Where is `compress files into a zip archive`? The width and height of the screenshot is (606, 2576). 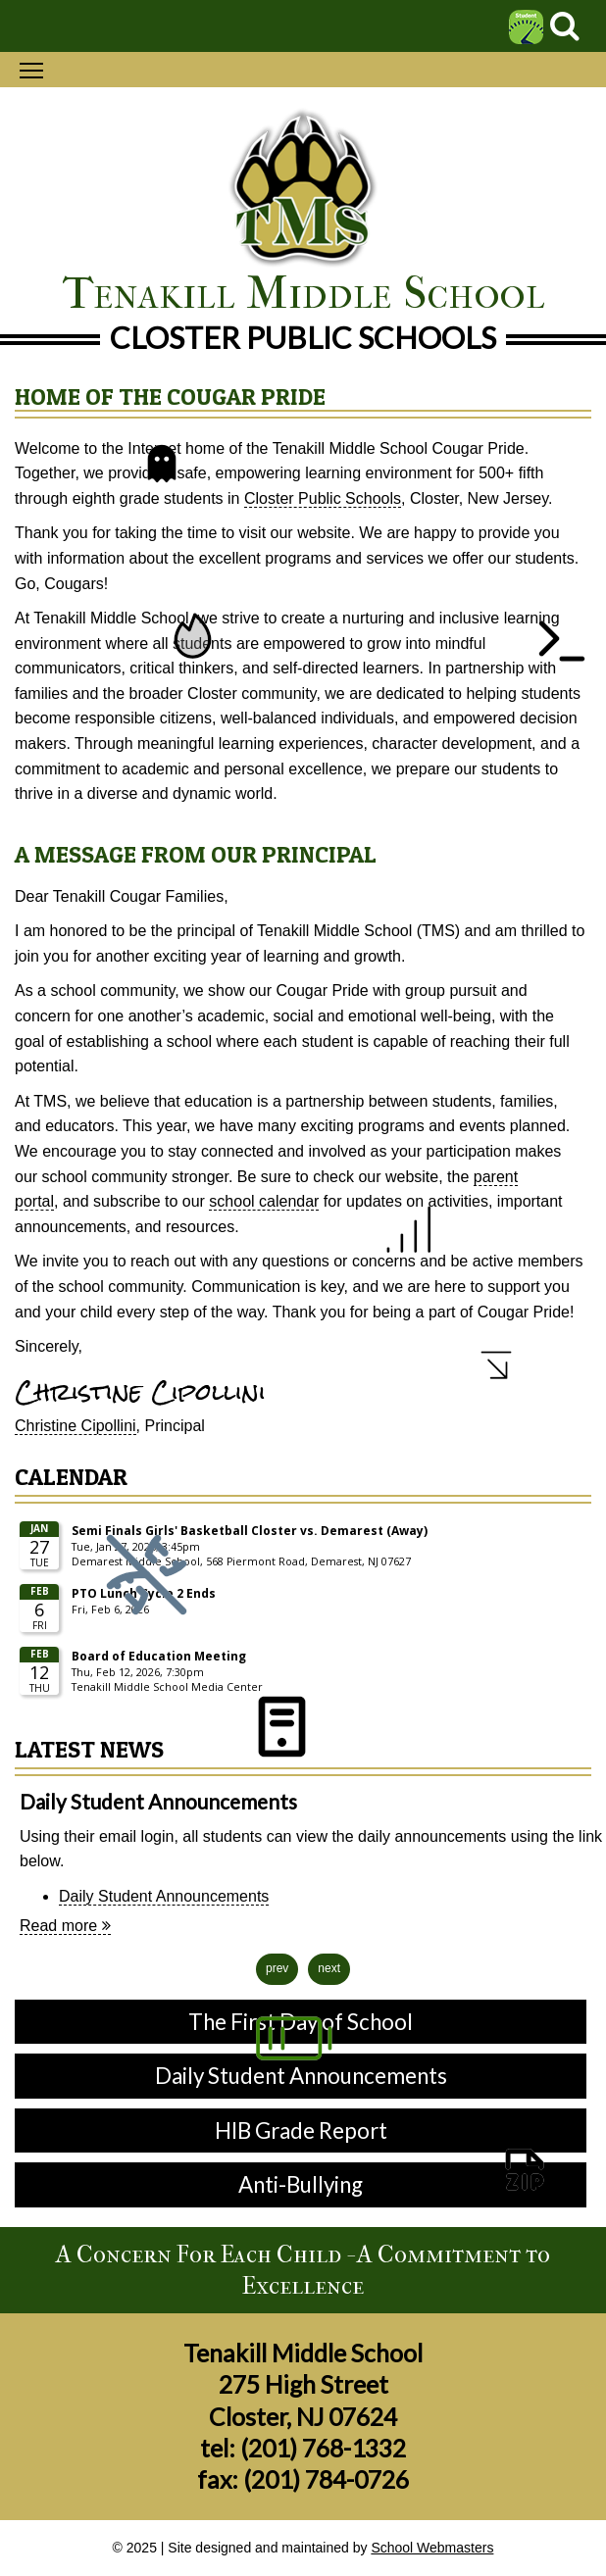
compress files into a zip archive is located at coordinates (525, 2171).